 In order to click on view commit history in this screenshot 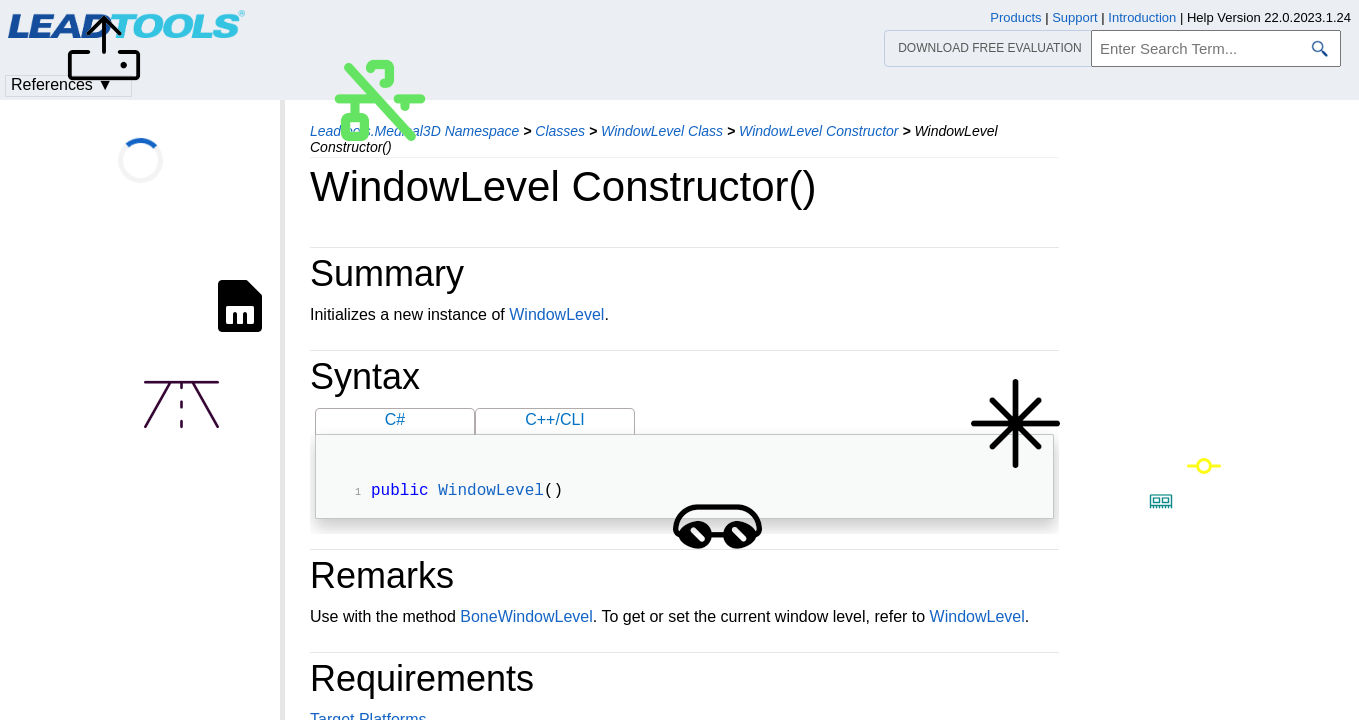, I will do `click(1204, 466)`.